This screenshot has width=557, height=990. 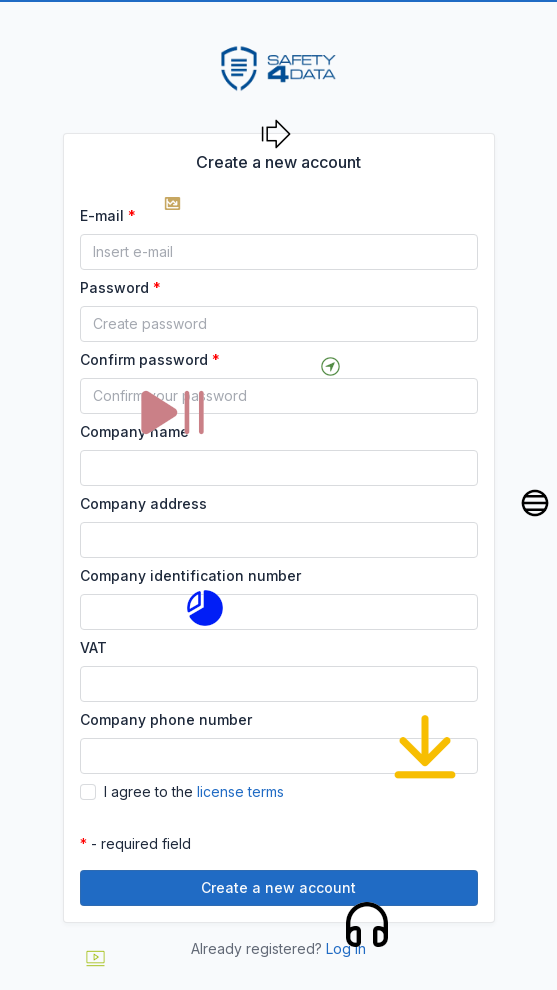 I want to click on view global latitude lines or geographic coordinates, so click(x=535, y=503).